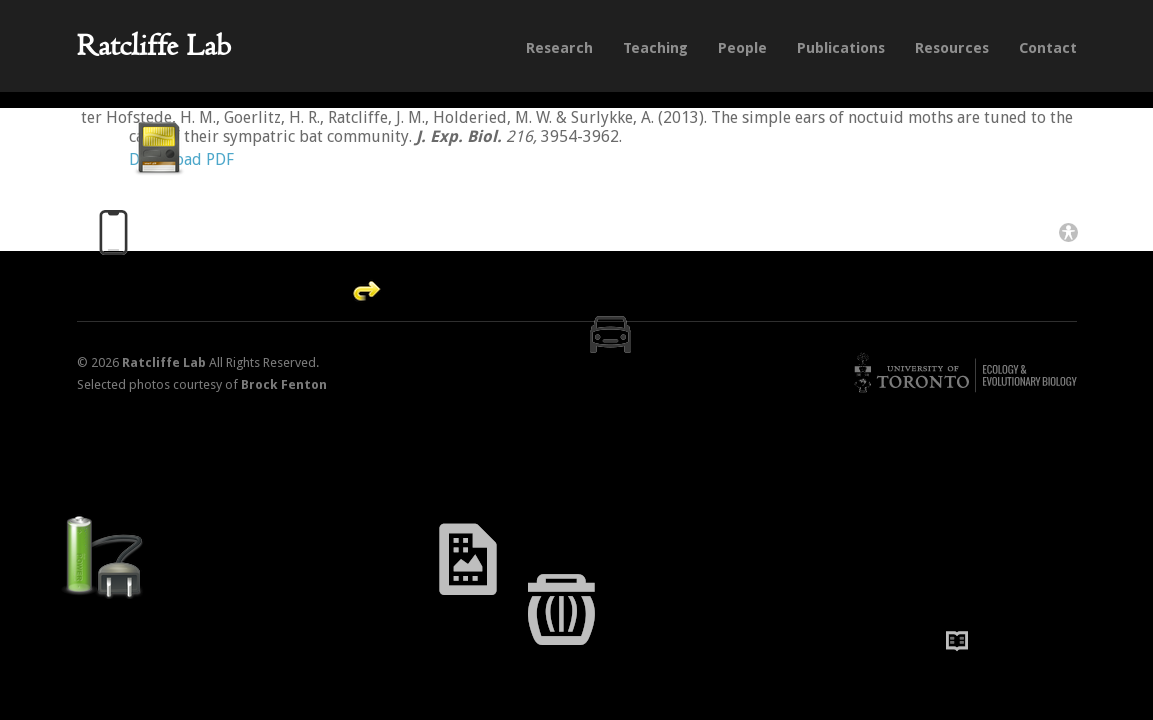 The image size is (1153, 720). Describe the element at coordinates (158, 148) in the screenshot. I see `access removable flash storage device` at that location.